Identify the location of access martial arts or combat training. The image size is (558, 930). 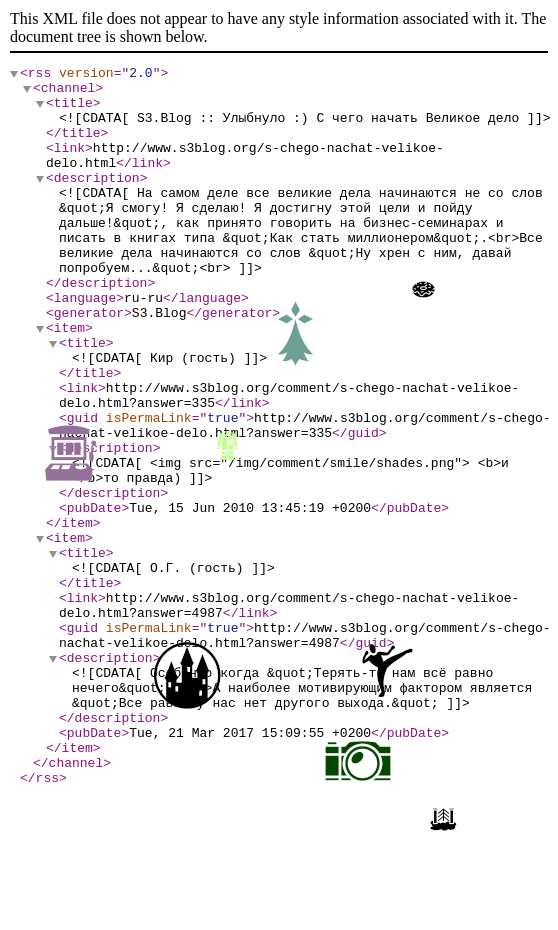
(387, 670).